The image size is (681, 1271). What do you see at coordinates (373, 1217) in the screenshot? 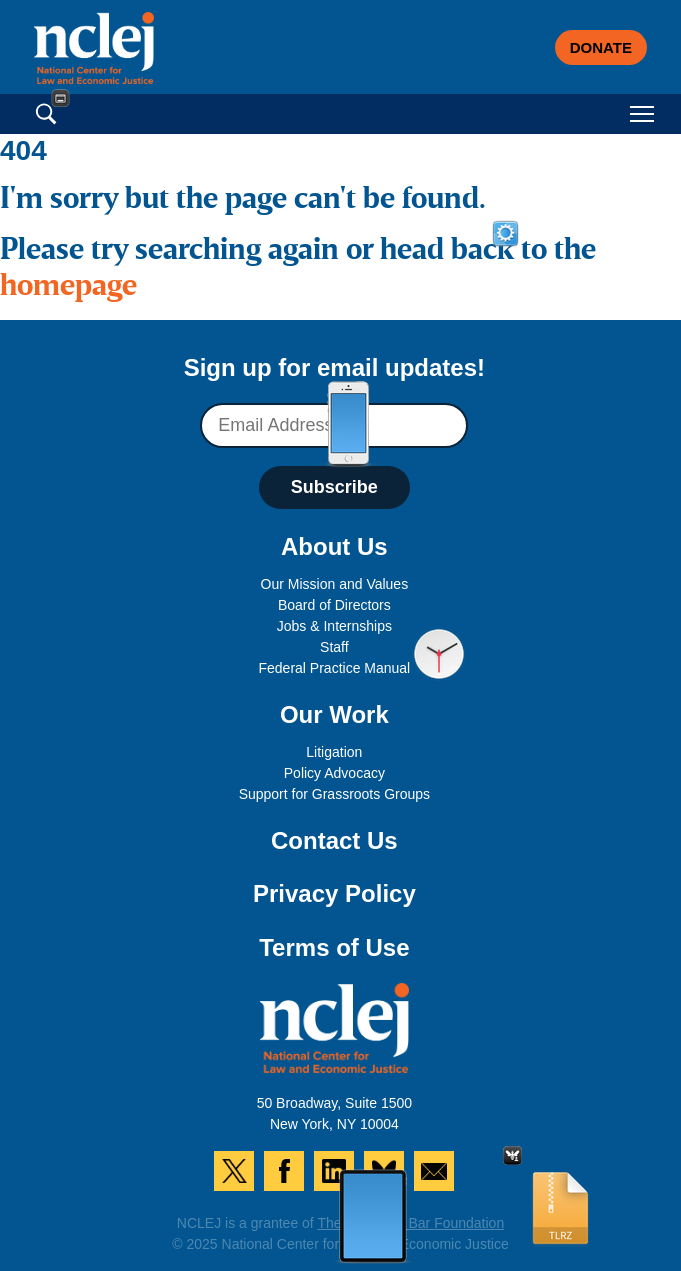
I see `iPad Air device icon` at bounding box center [373, 1217].